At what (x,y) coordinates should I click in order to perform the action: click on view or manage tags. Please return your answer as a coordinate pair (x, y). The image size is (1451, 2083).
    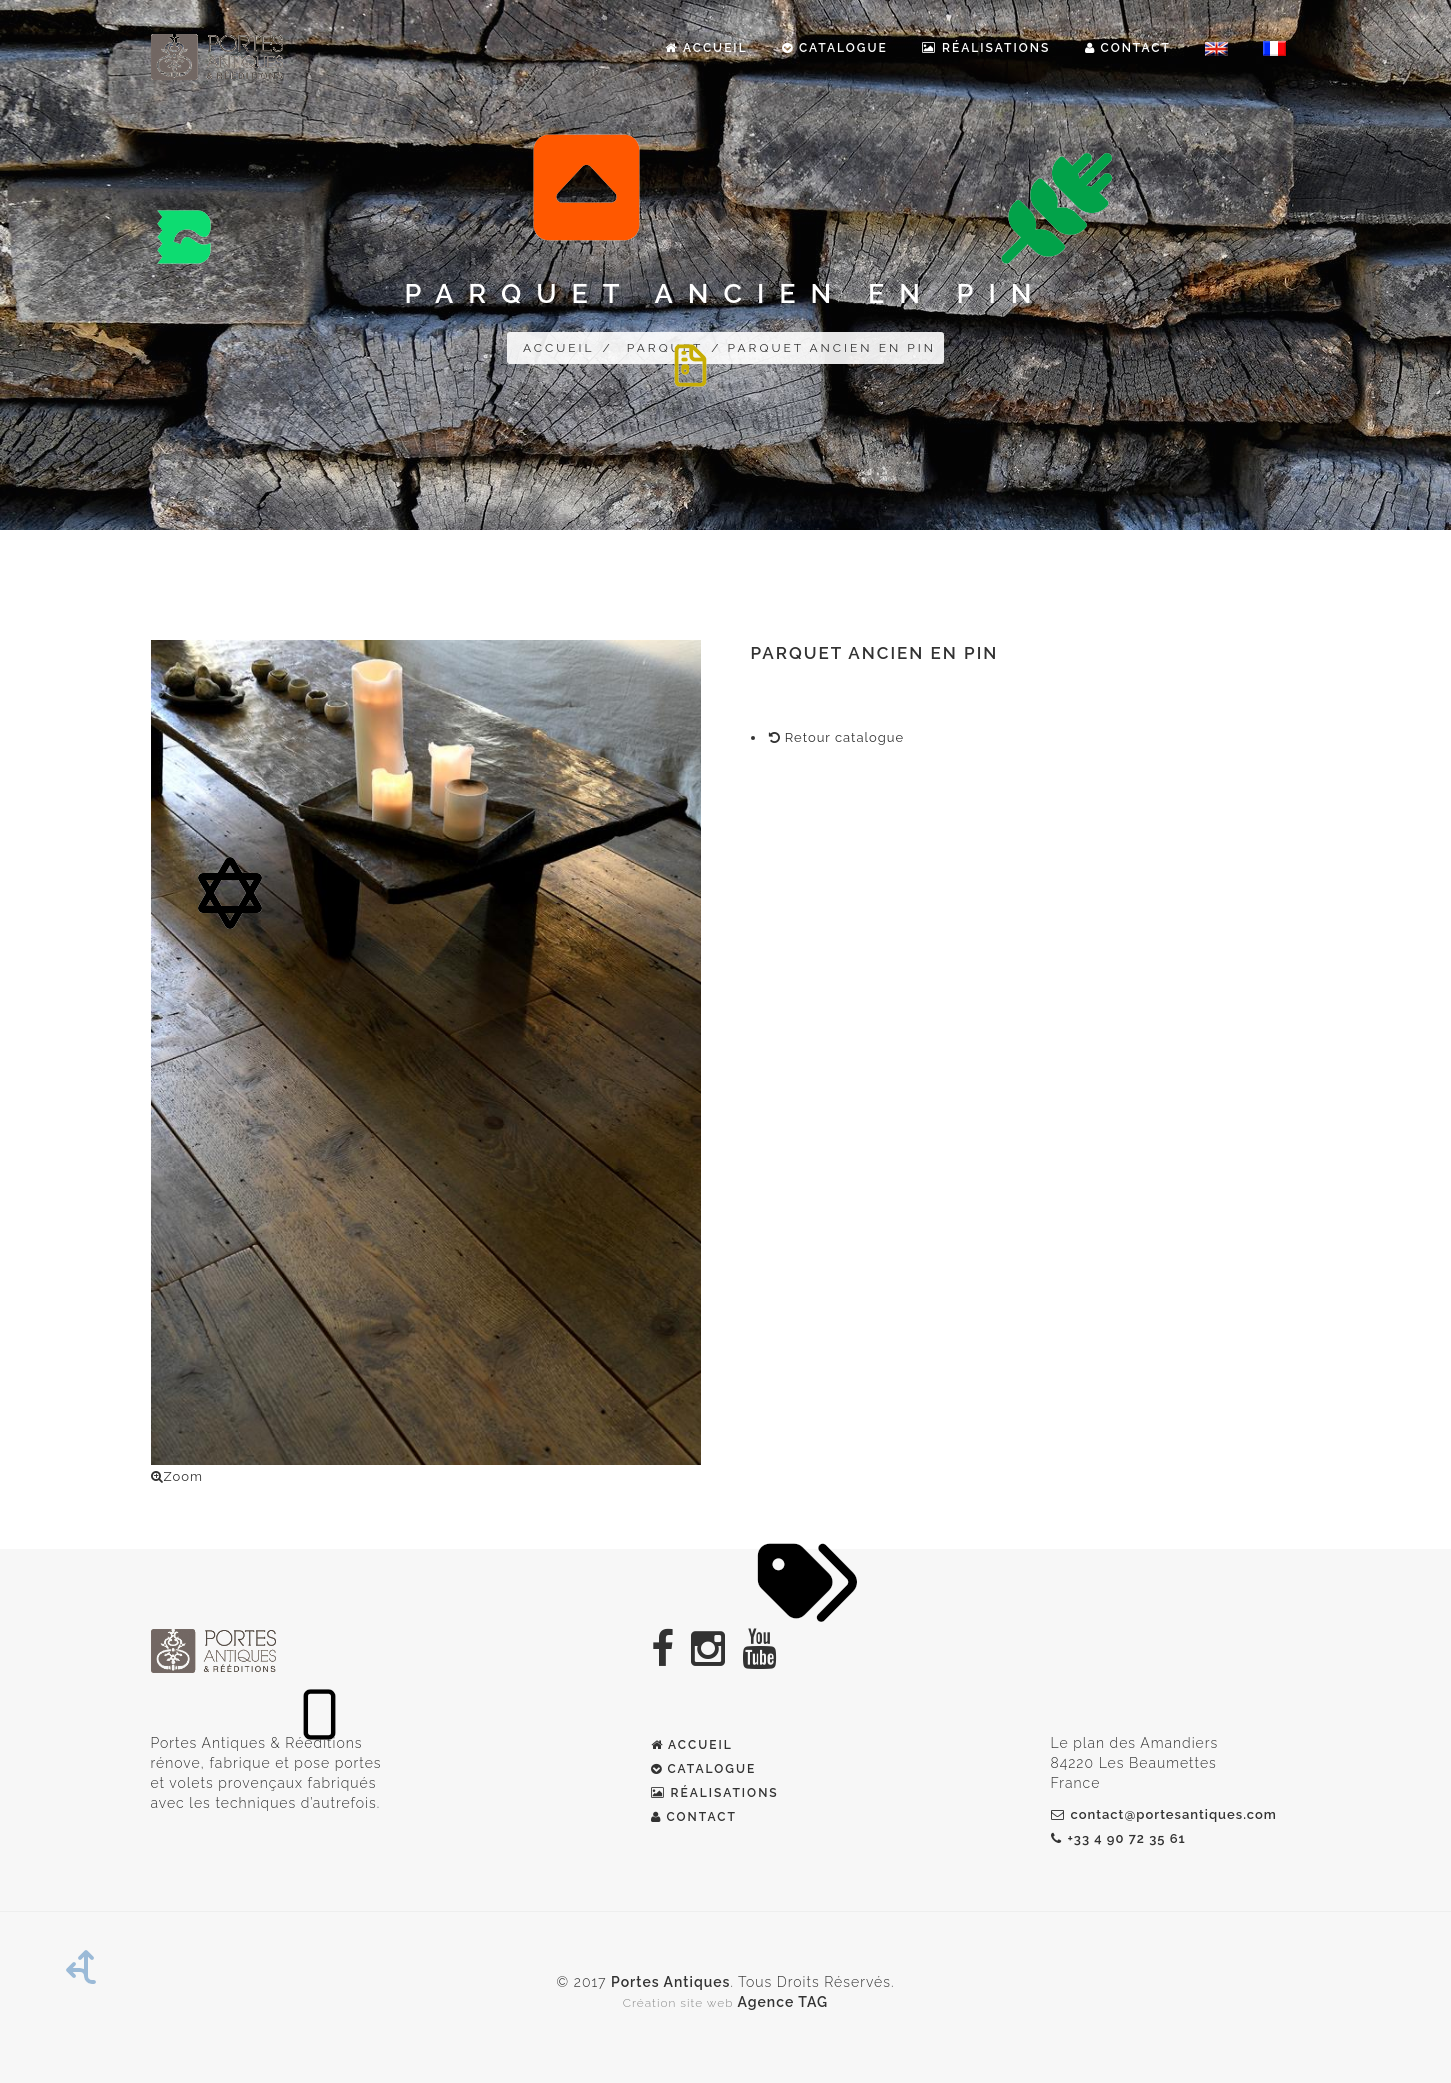
    Looking at the image, I should click on (805, 1585).